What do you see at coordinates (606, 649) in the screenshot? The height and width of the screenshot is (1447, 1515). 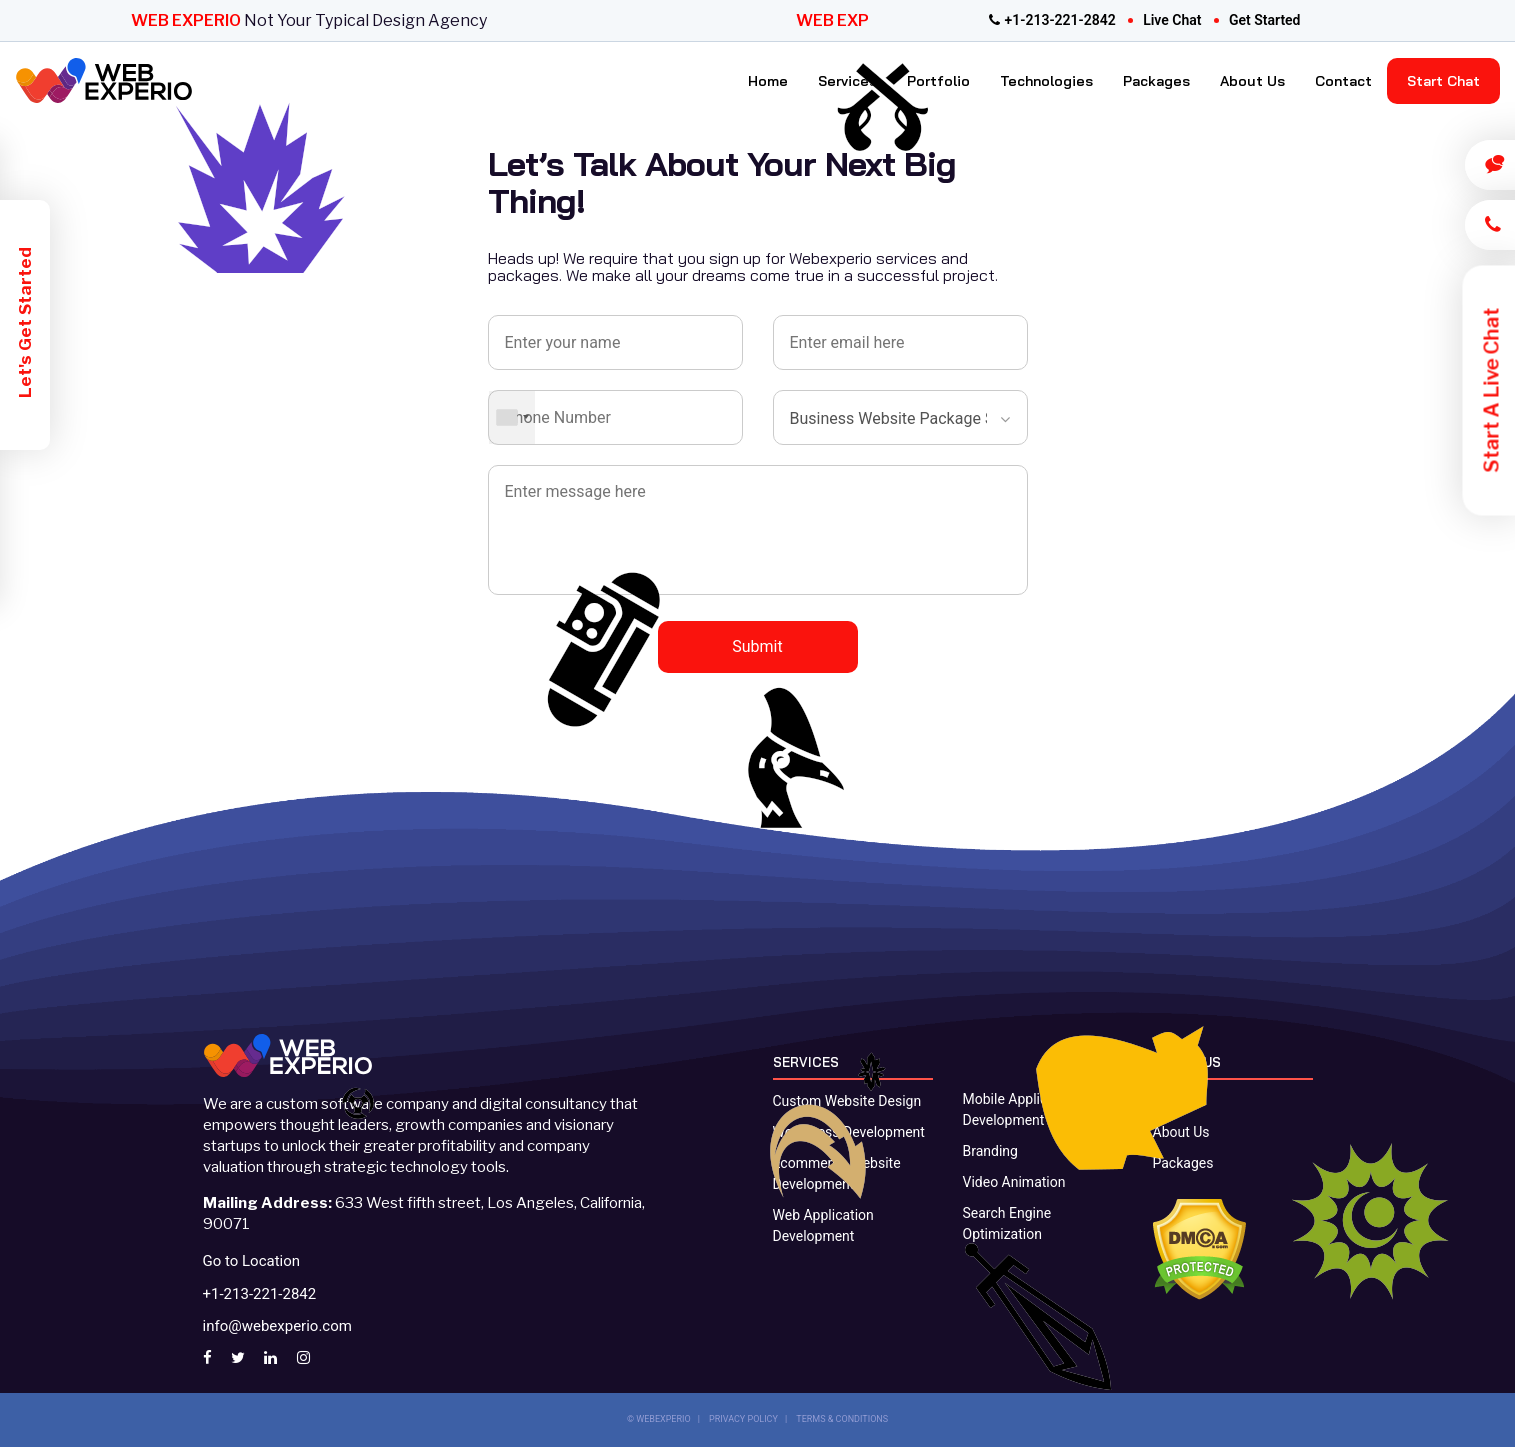 I see `access fuel or resource storage` at bounding box center [606, 649].